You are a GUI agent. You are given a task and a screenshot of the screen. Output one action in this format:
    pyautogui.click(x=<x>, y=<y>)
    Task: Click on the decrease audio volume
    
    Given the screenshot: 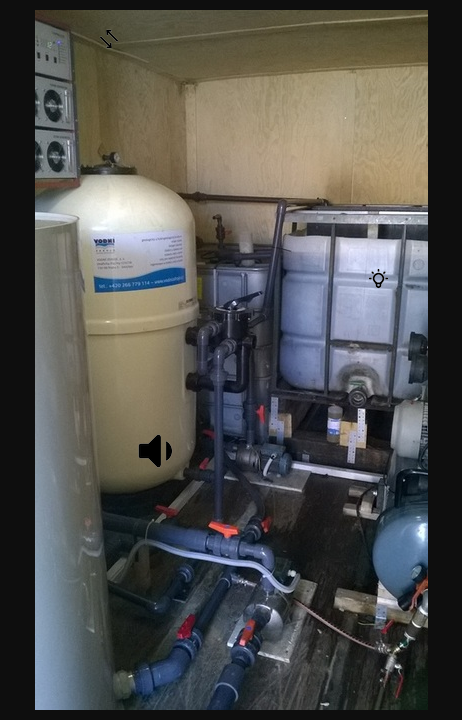 What is the action you would take?
    pyautogui.click(x=156, y=451)
    